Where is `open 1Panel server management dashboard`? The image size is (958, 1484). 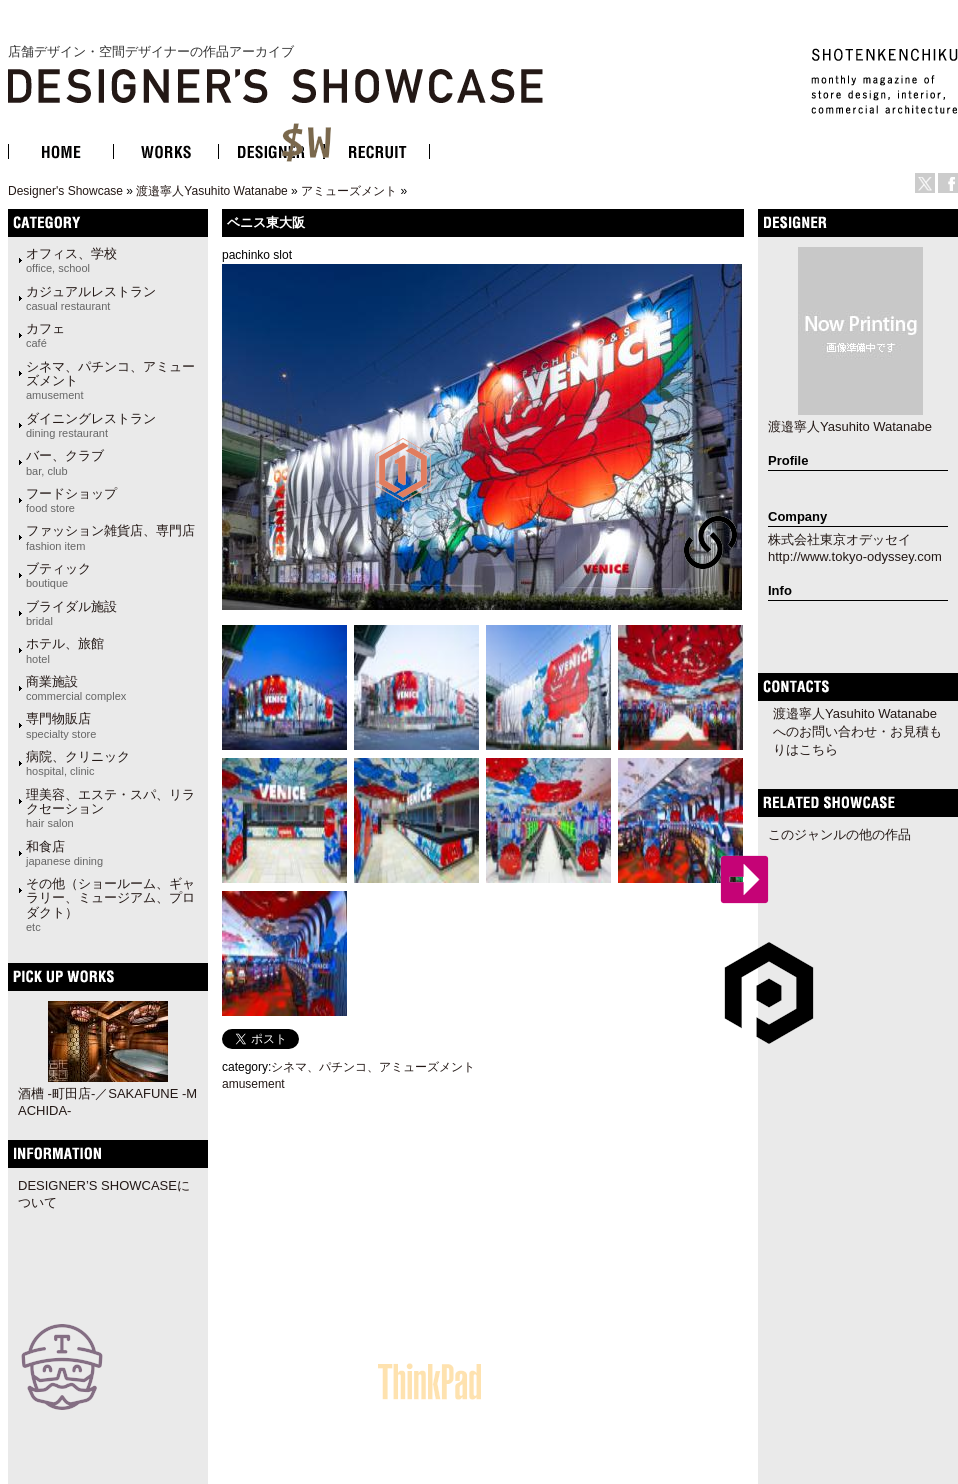 open 1Panel server management dashboard is located at coordinates (403, 470).